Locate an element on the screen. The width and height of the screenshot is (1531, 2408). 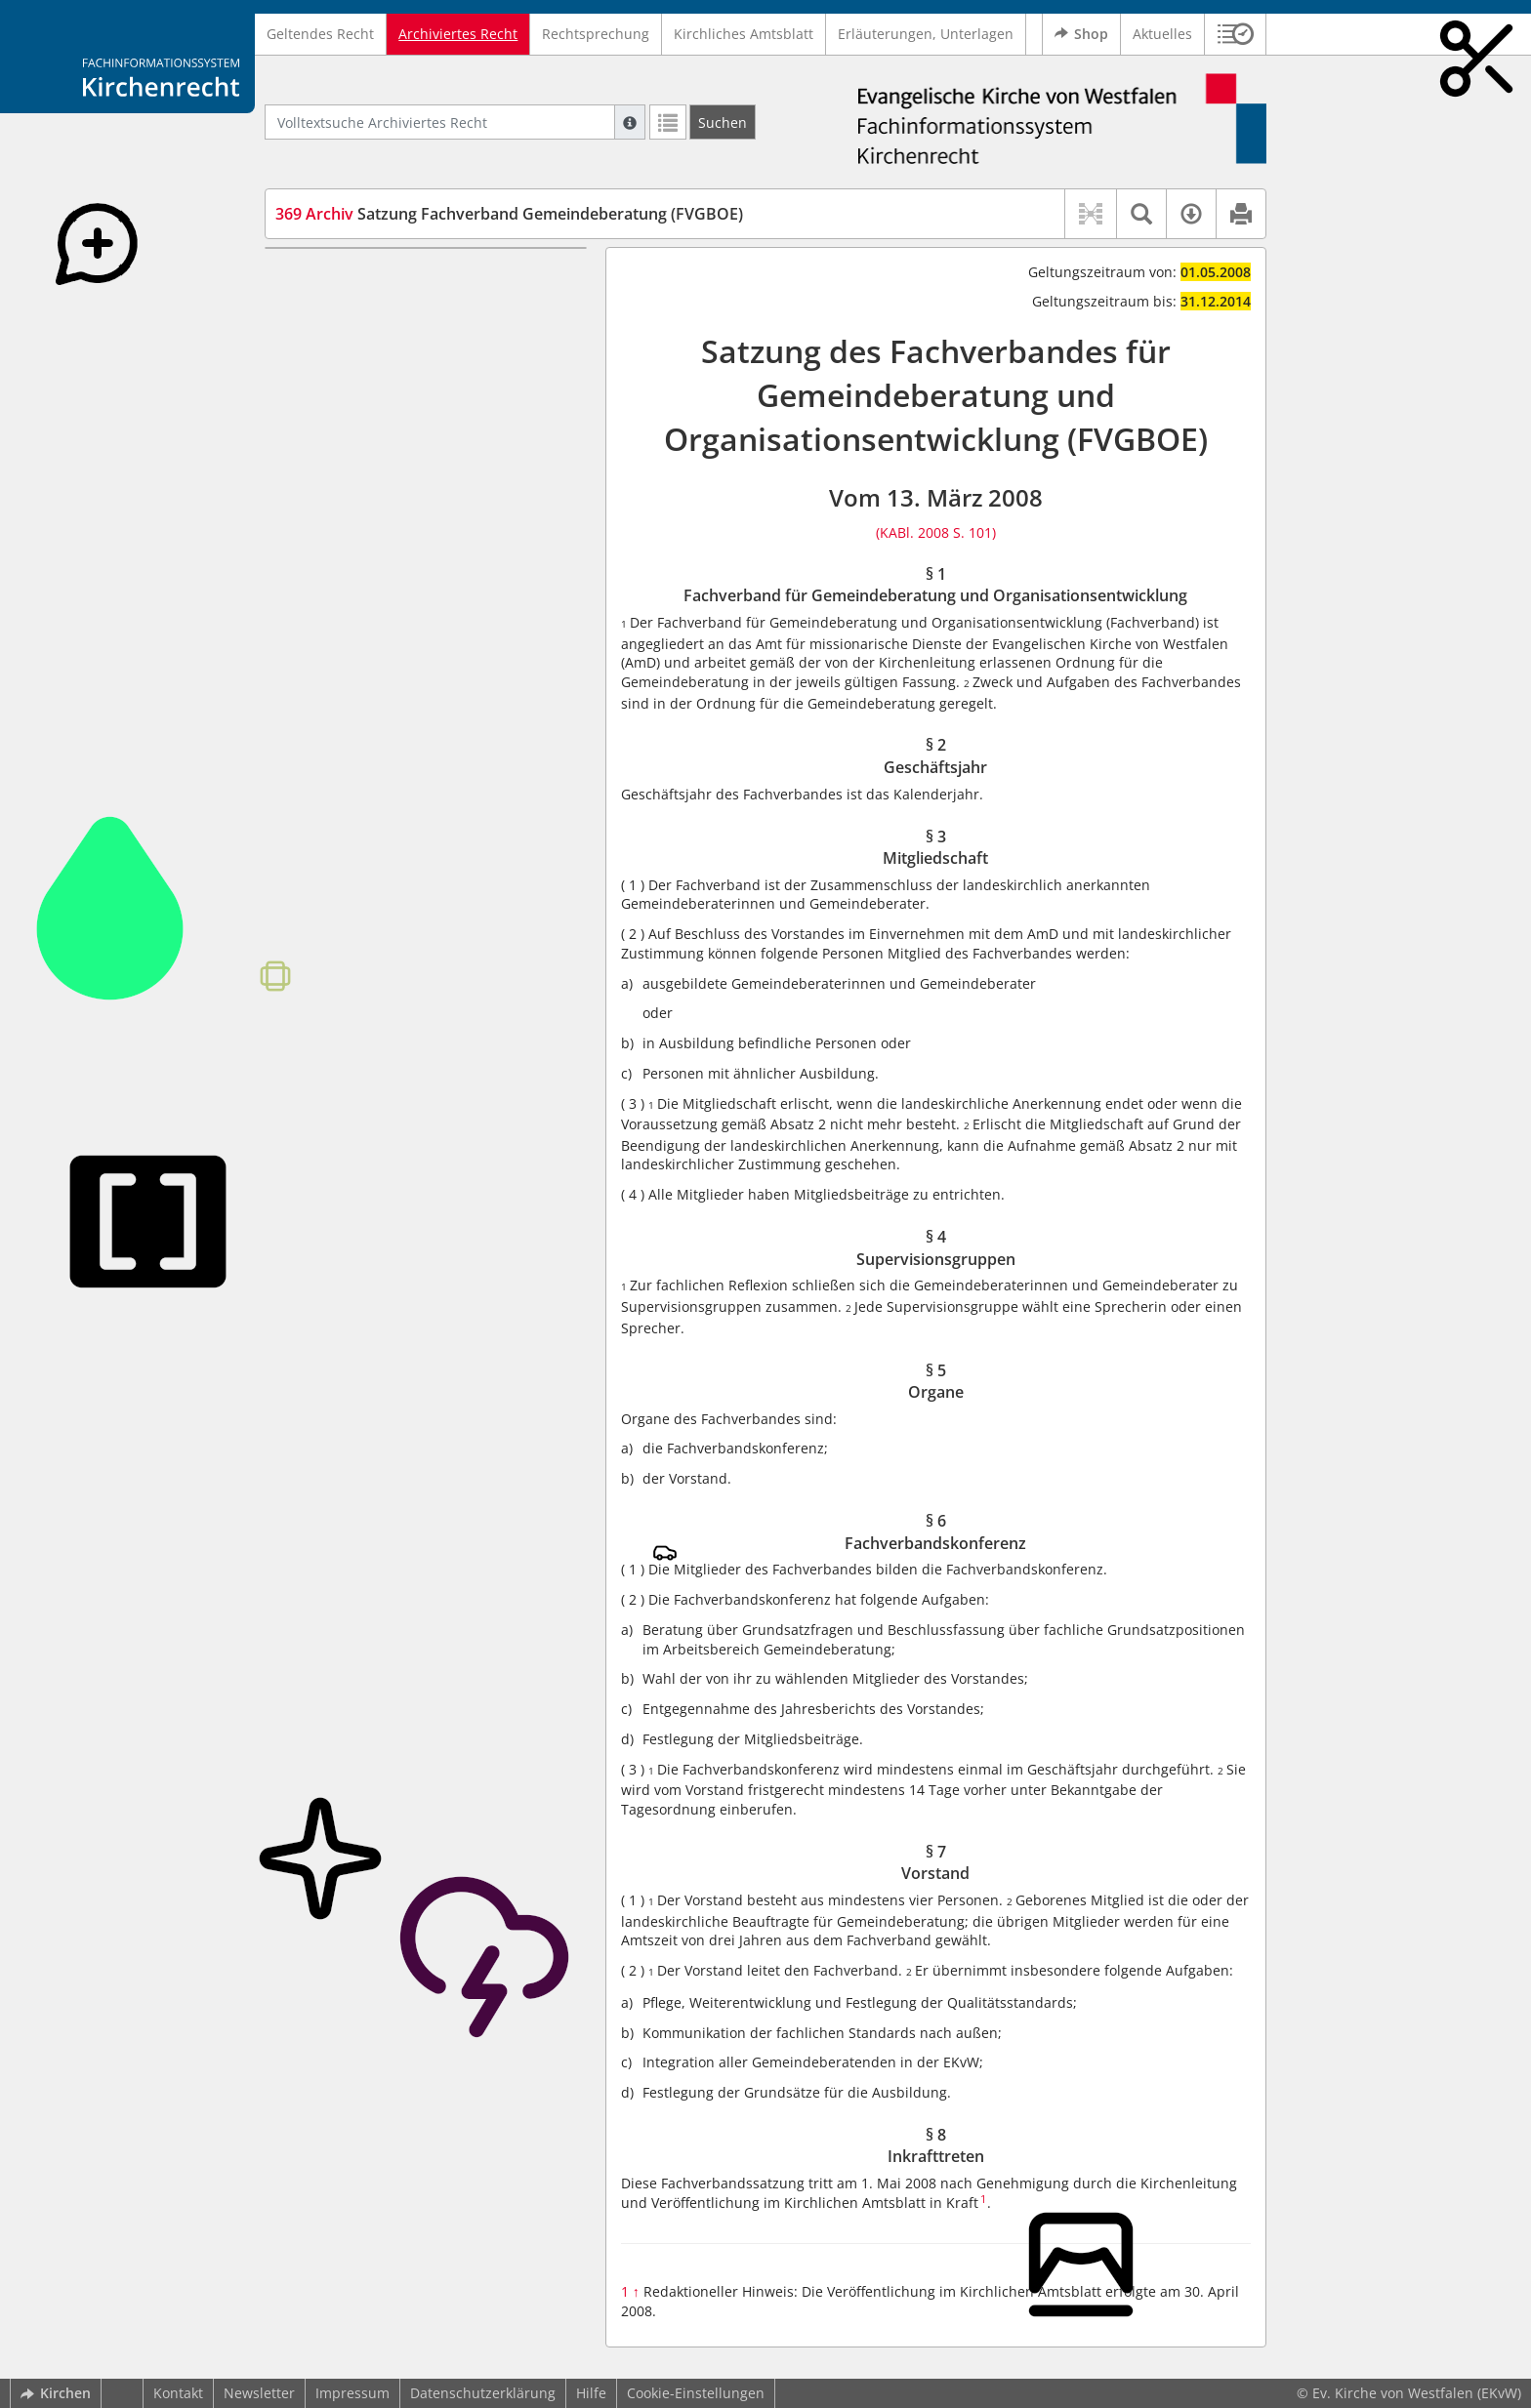
access vehicle or driving settings is located at coordinates (665, 1552).